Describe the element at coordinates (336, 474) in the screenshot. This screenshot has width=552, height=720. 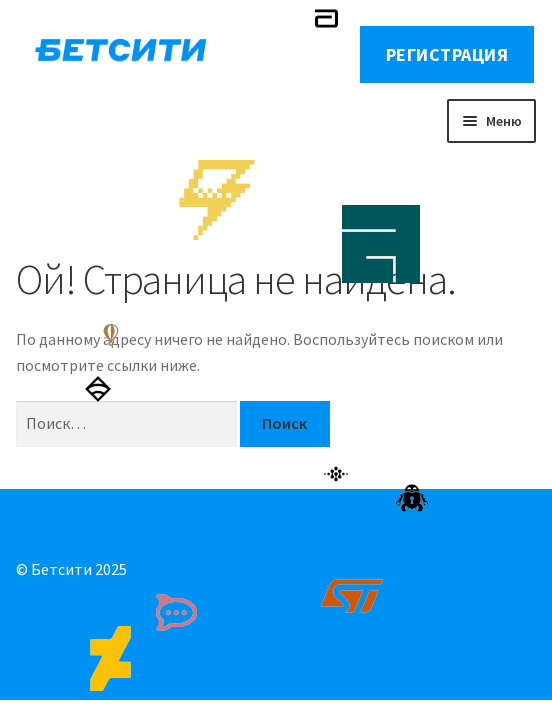
I see `open Wwise audio middleware application` at that location.